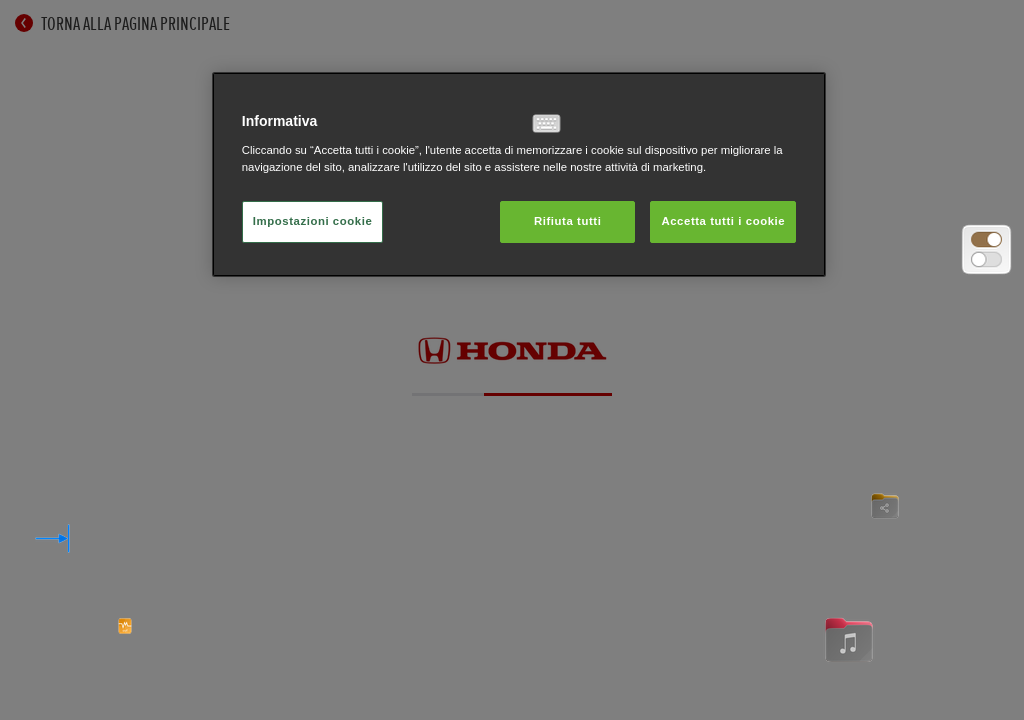 The image size is (1024, 720). I want to click on access your public shared folder, so click(885, 506).